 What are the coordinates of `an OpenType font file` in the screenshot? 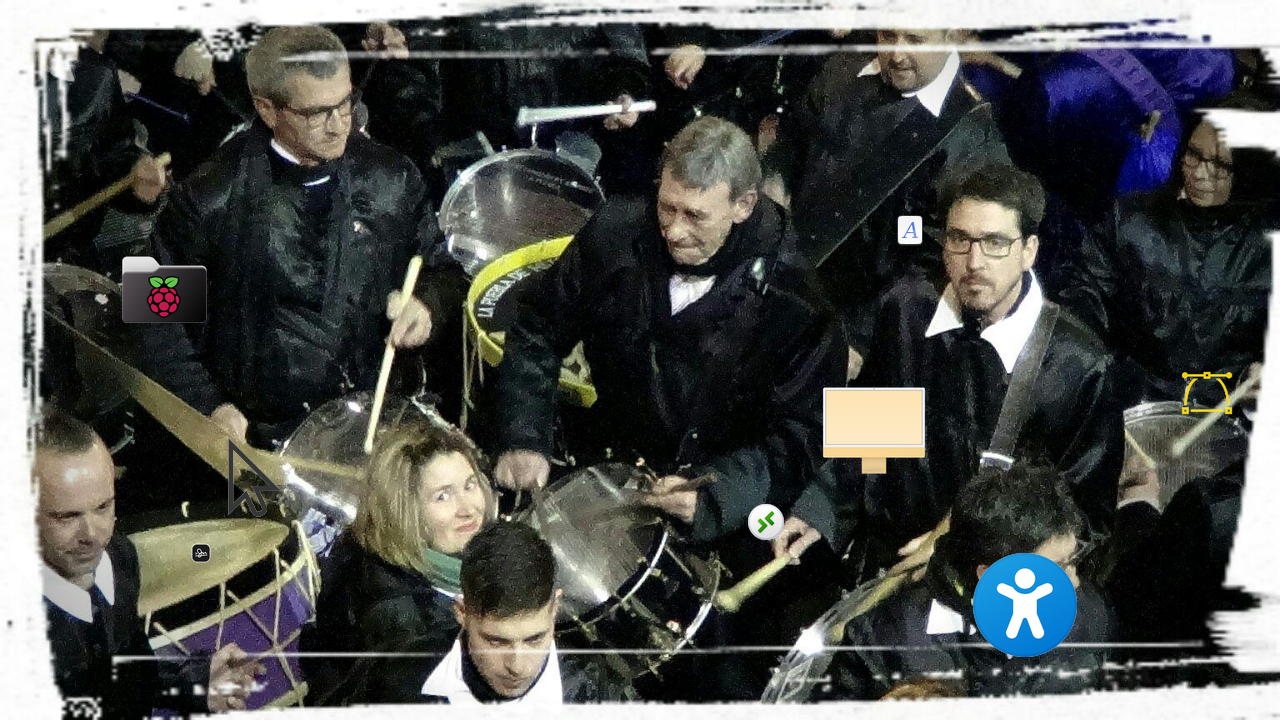 It's located at (910, 230).